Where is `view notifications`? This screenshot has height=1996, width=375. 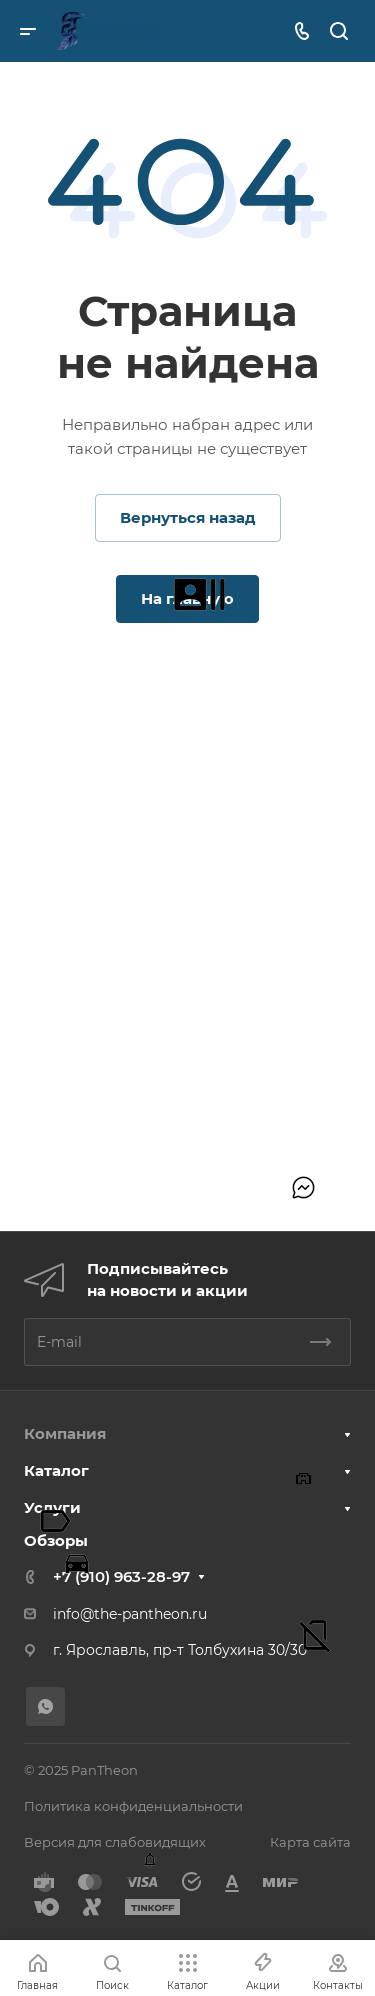
view notifications is located at coordinates (150, 1860).